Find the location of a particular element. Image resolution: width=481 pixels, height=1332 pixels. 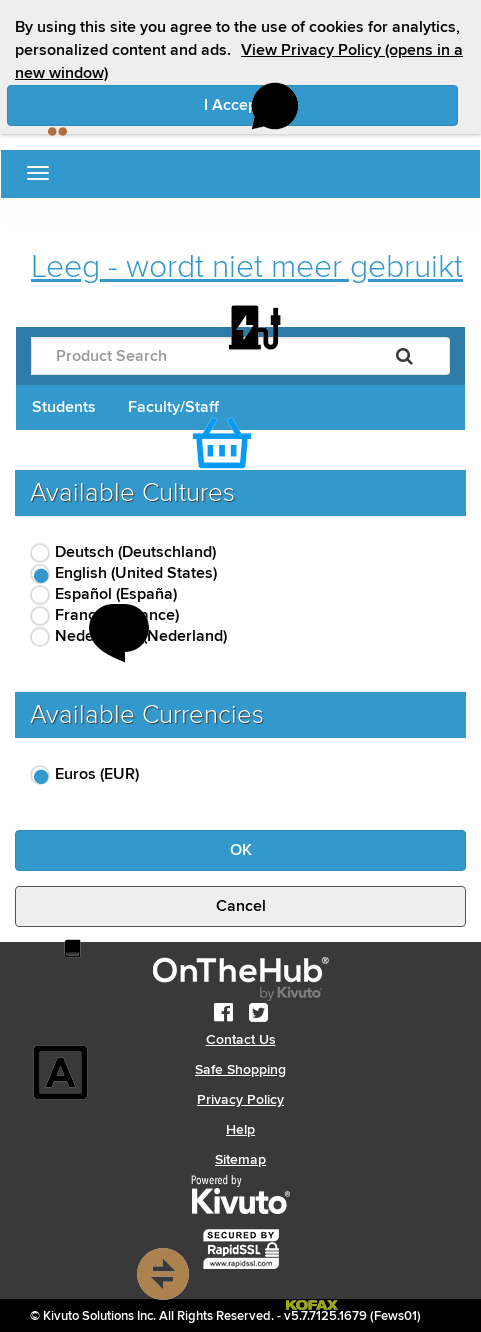

open a book or reading app is located at coordinates (72, 948).